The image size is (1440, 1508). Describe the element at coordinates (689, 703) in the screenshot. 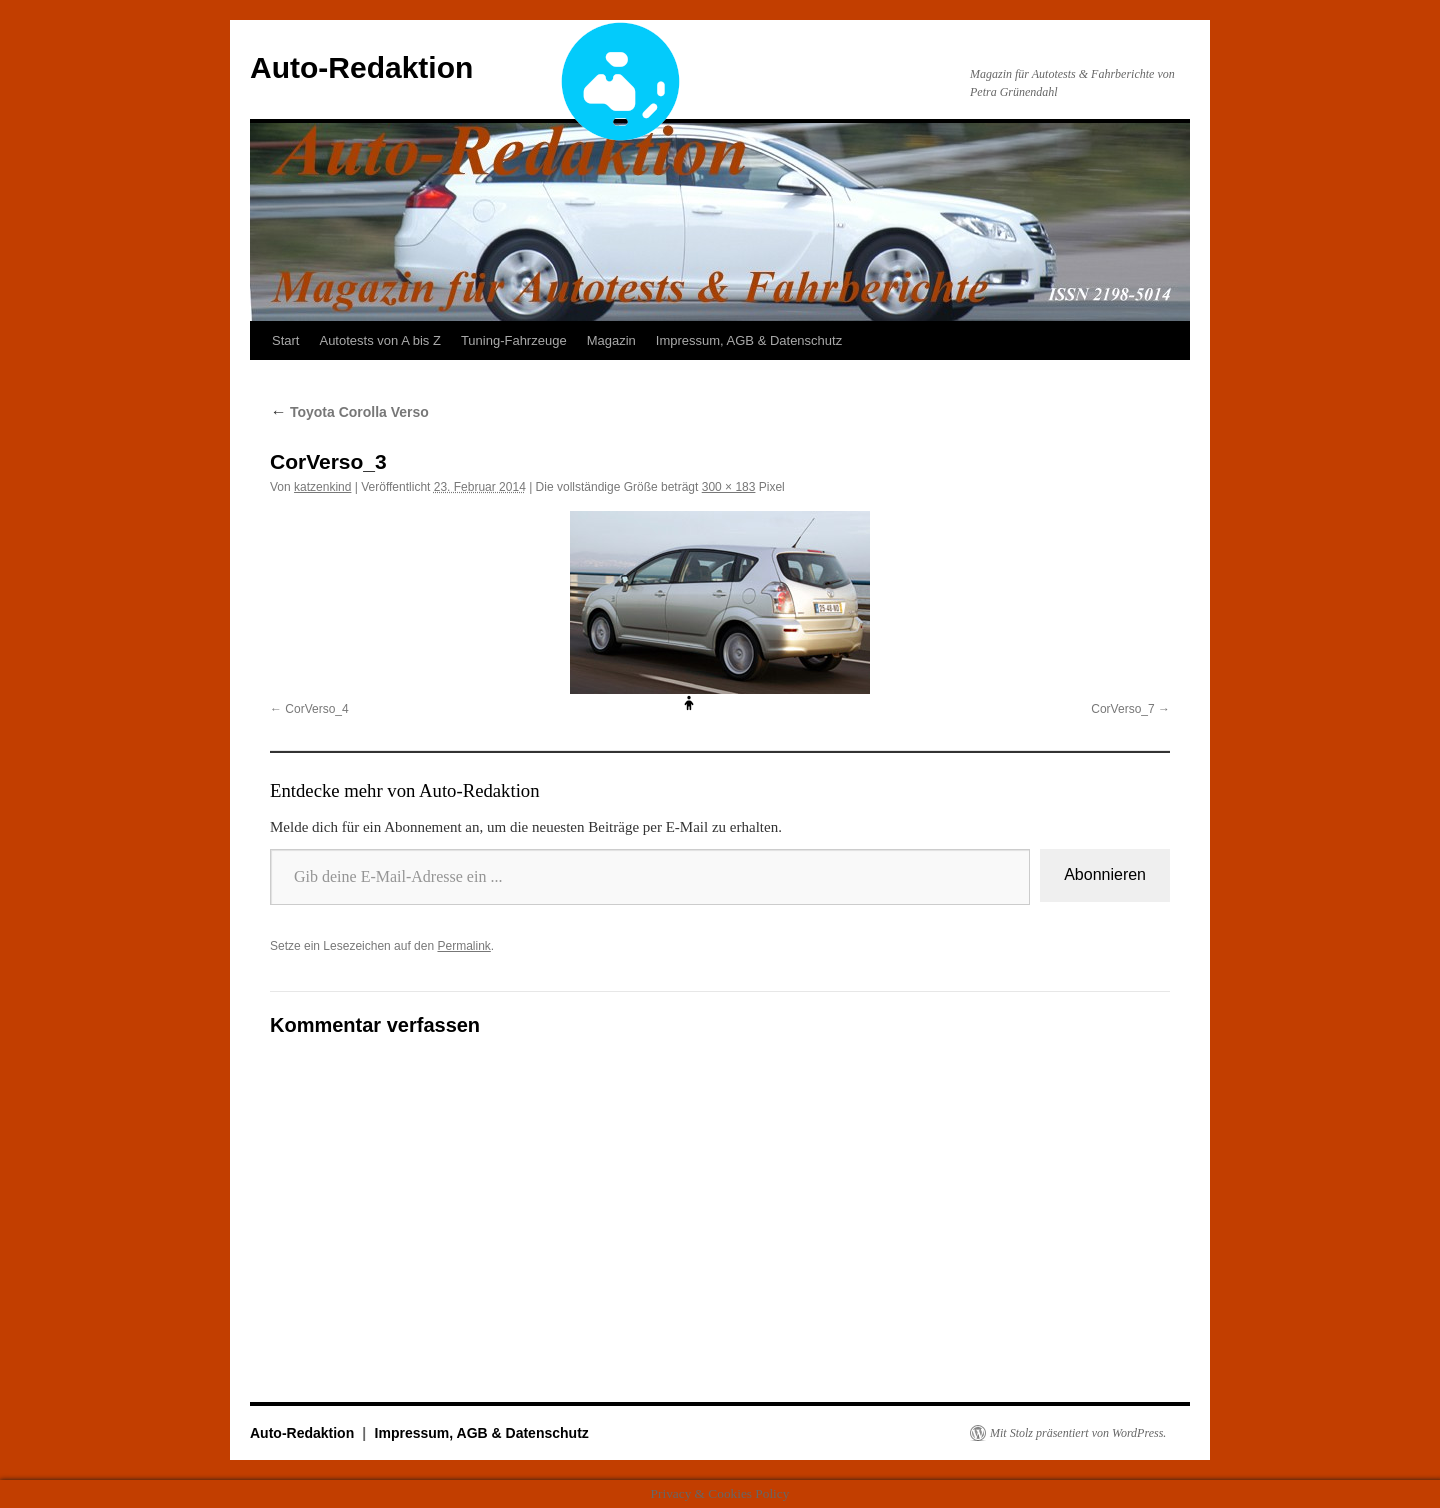

I see `indicates child-friendly or family content` at that location.